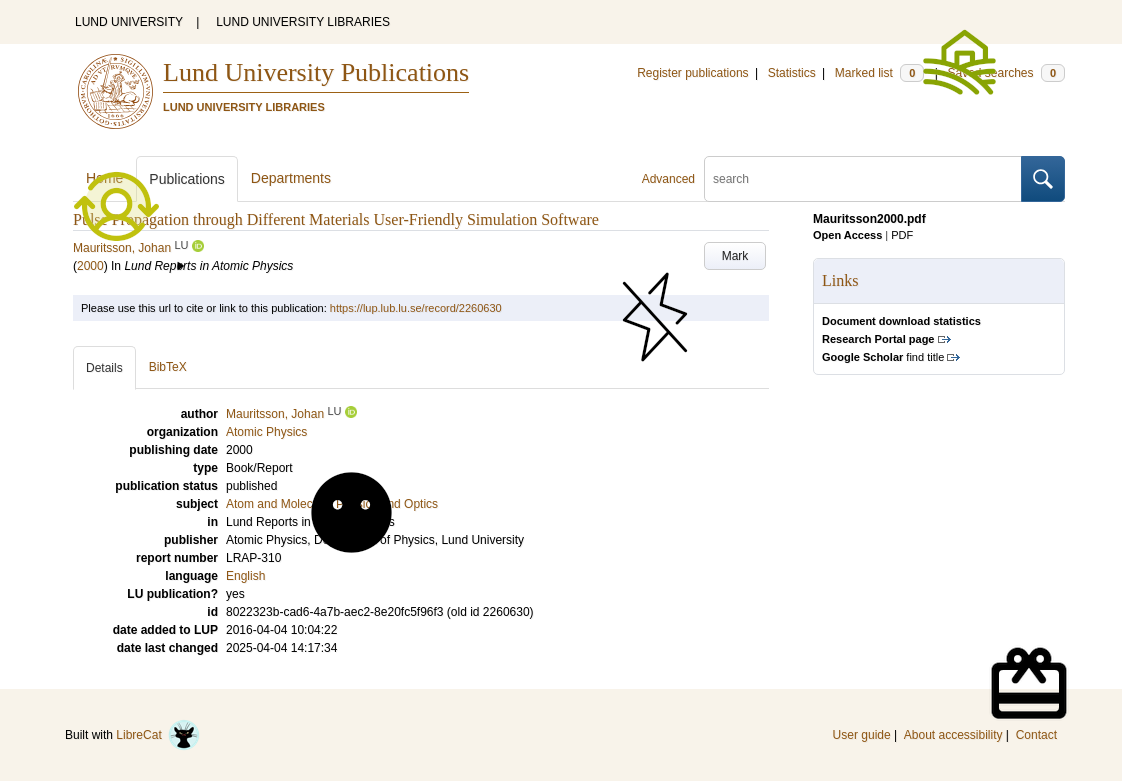 The width and height of the screenshot is (1122, 781). Describe the element at coordinates (655, 317) in the screenshot. I see `disable flash or lightning mode` at that location.